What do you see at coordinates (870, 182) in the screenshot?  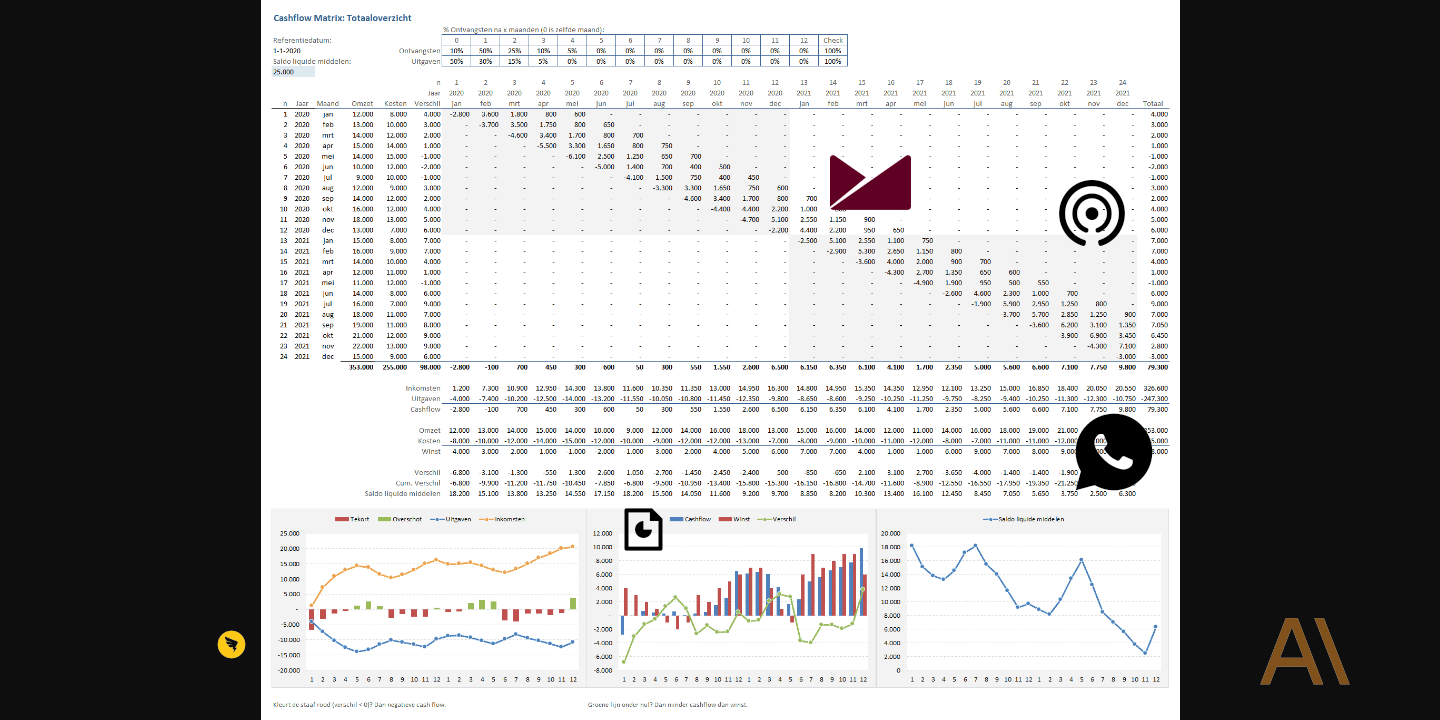 I see `Campaign Monitor logo` at bounding box center [870, 182].